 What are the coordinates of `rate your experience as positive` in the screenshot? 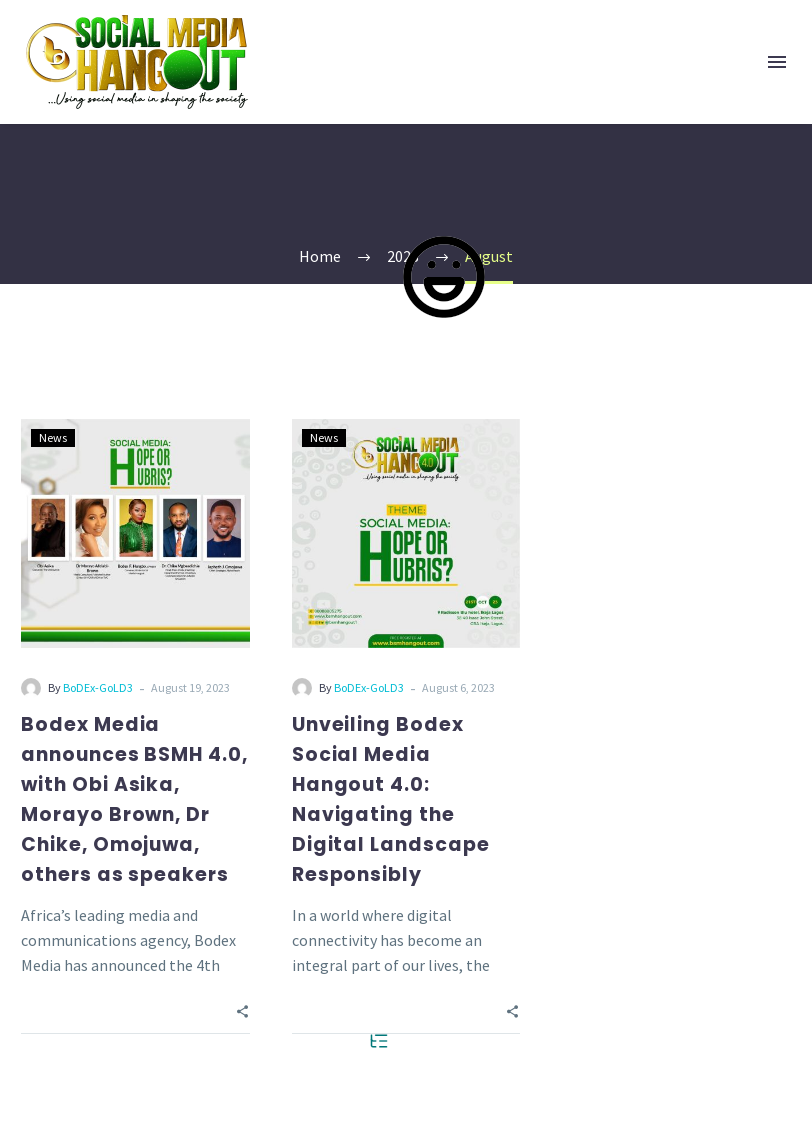 It's located at (444, 277).